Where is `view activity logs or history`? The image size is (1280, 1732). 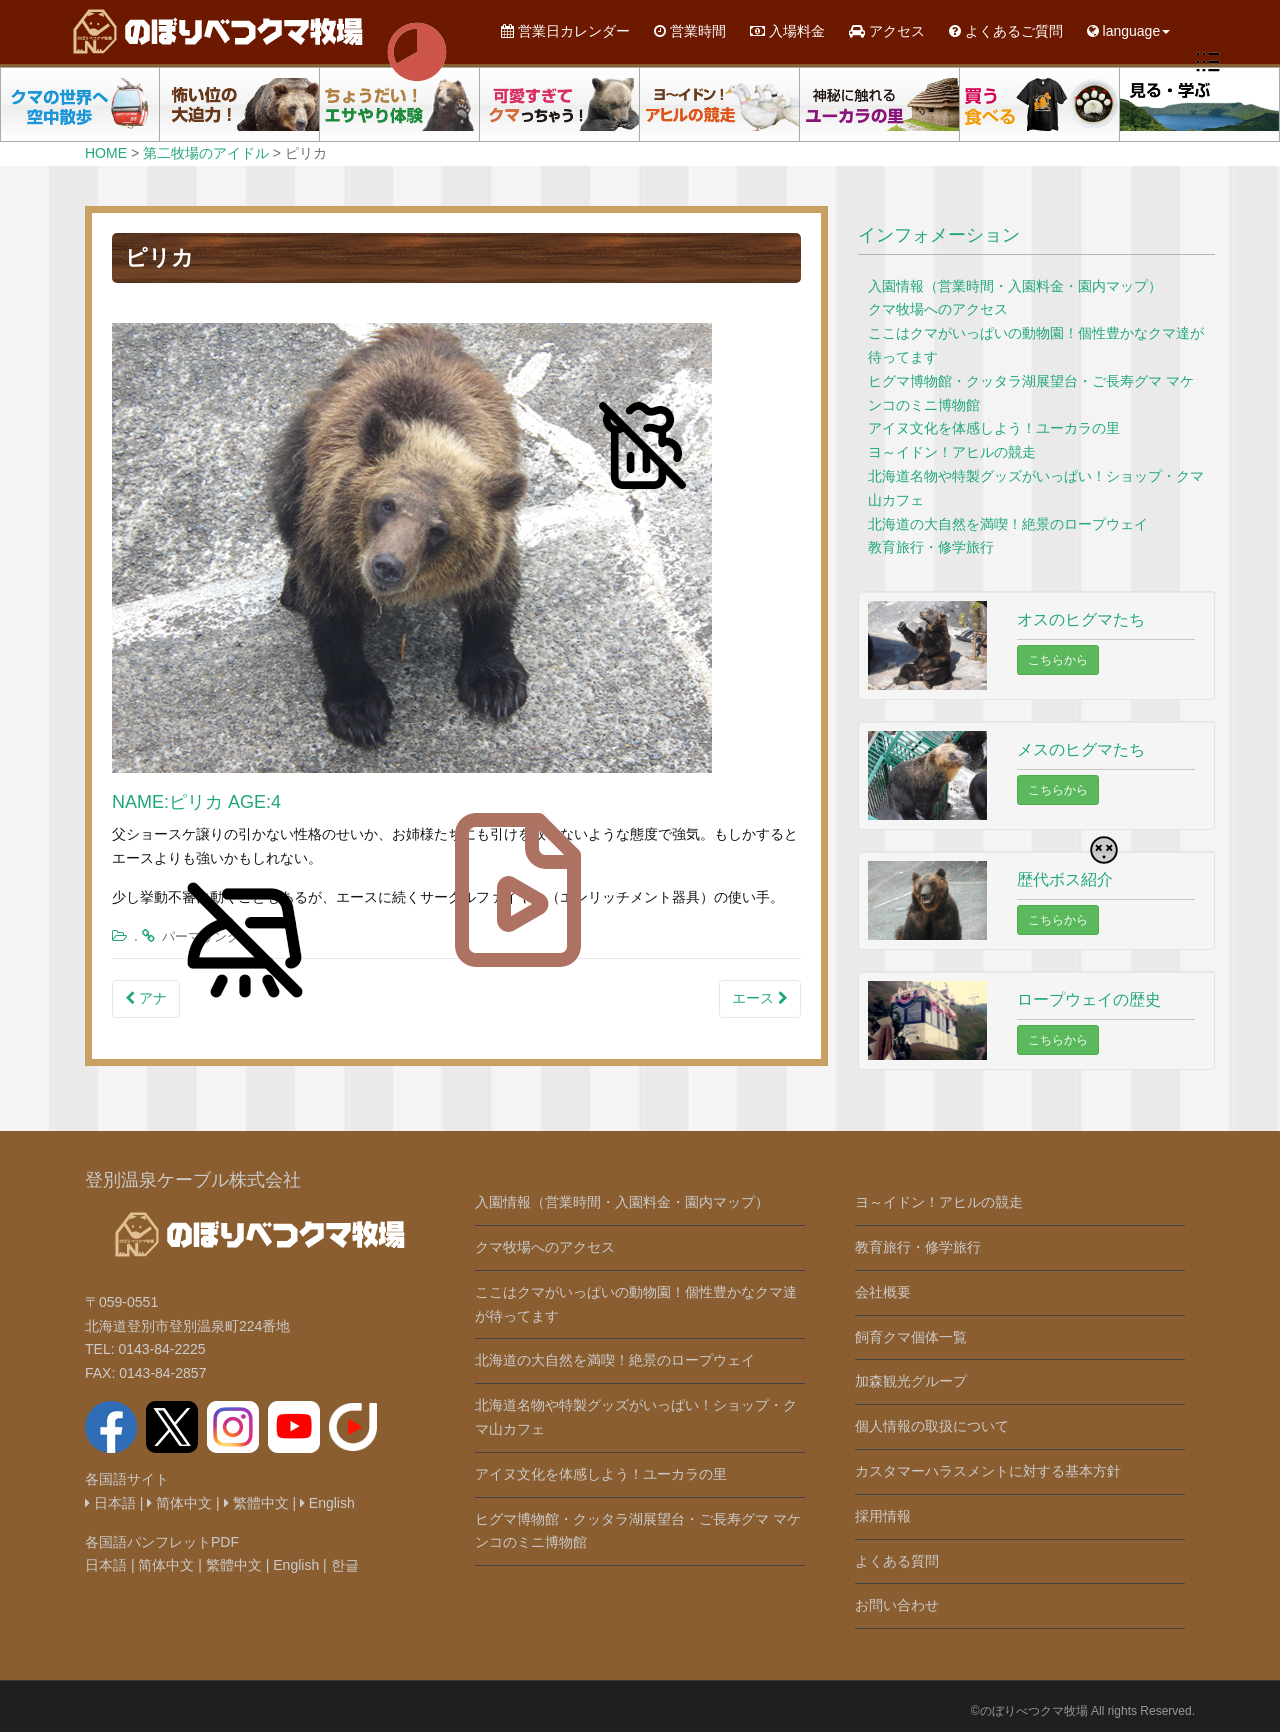 view activity logs or history is located at coordinates (1208, 62).